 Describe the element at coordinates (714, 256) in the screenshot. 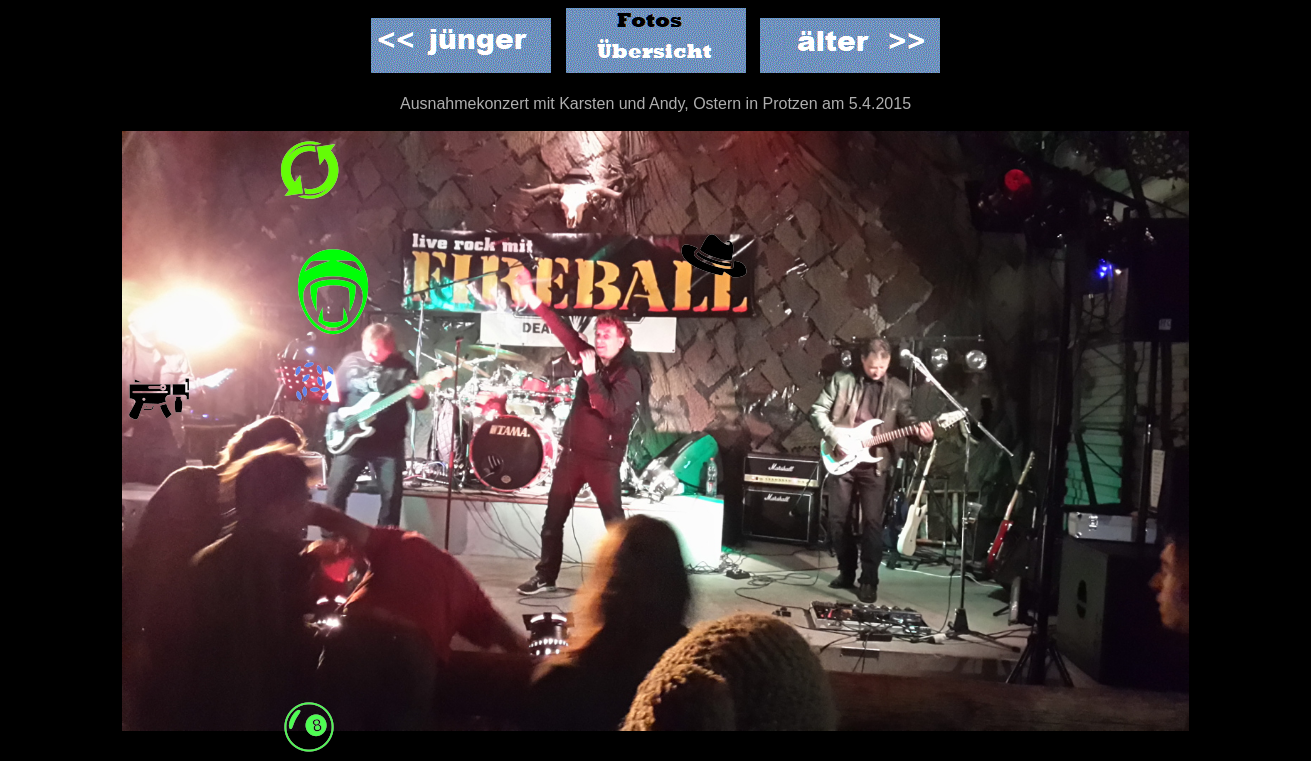

I see `select a detective or spy character` at that location.